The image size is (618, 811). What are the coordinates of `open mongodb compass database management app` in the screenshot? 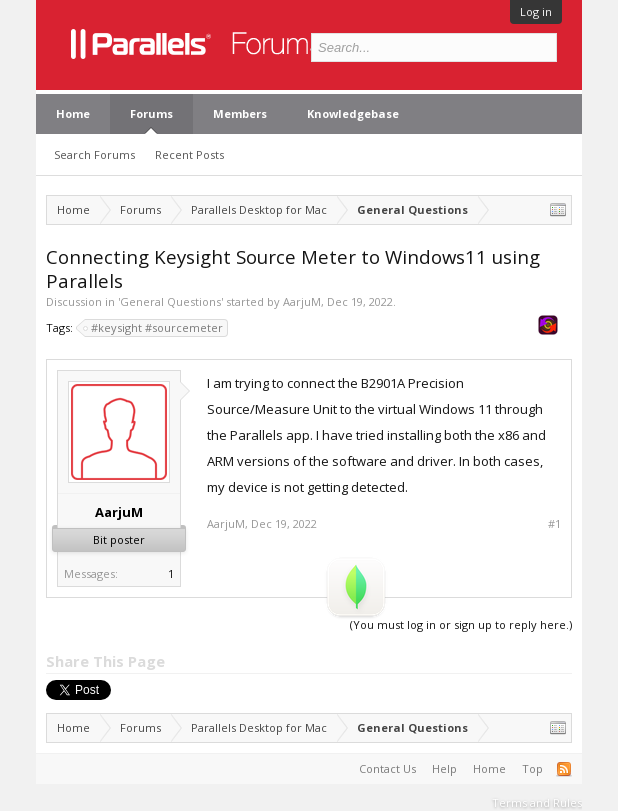 It's located at (356, 587).